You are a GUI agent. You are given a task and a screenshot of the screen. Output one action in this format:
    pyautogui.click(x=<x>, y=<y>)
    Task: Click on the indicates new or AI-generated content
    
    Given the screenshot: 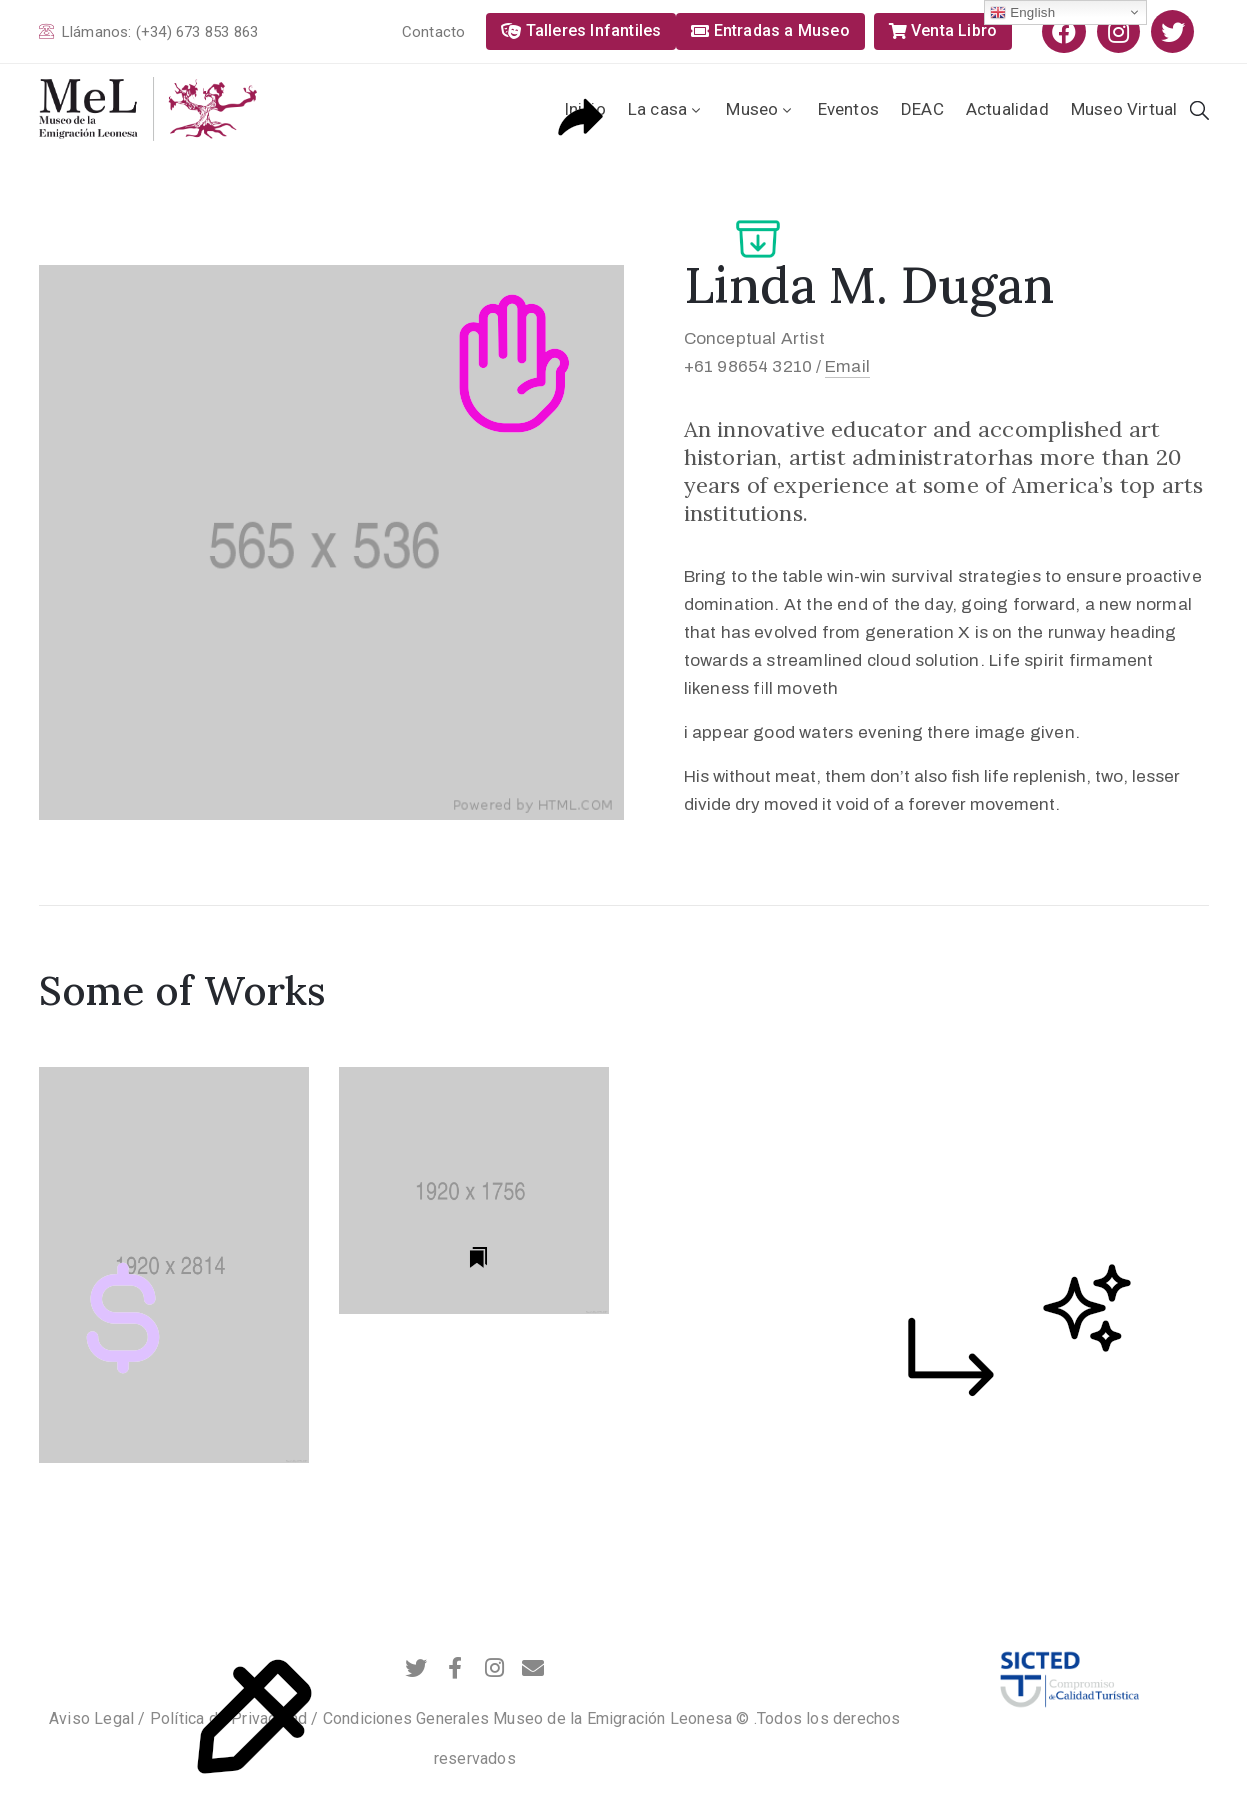 What is the action you would take?
    pyautogui.click(x=1087, y=1308)
    